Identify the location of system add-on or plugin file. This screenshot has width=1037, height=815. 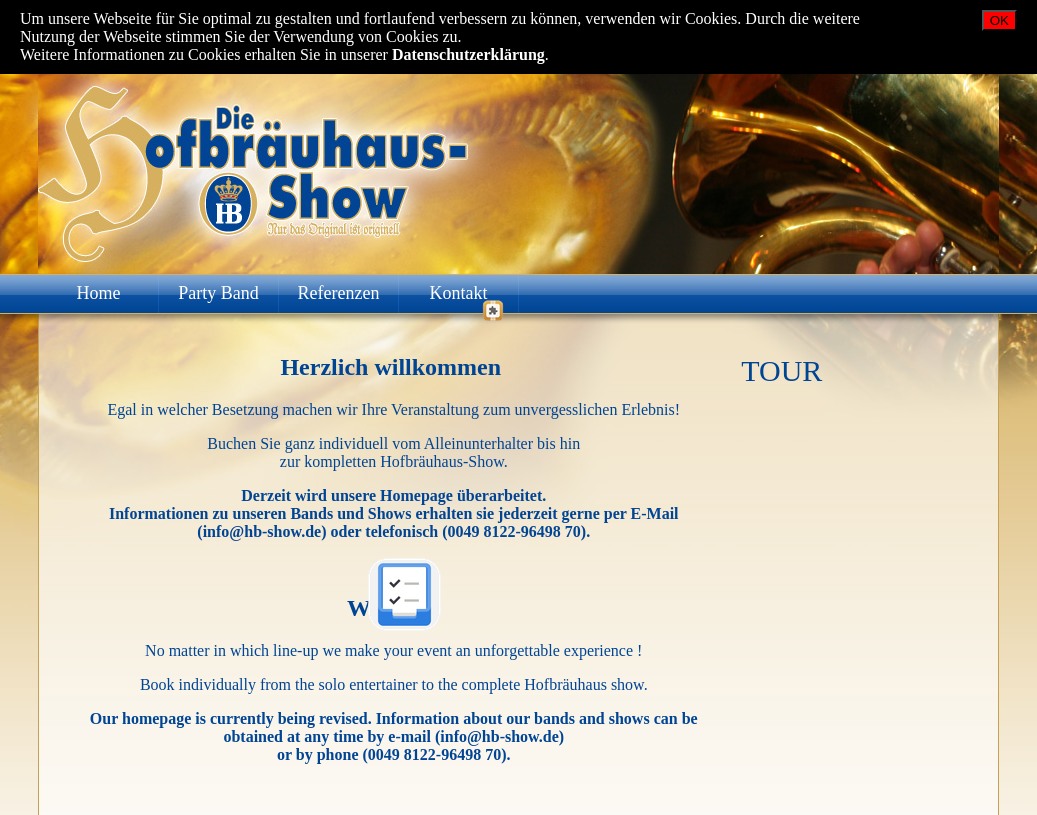
(493, 311).